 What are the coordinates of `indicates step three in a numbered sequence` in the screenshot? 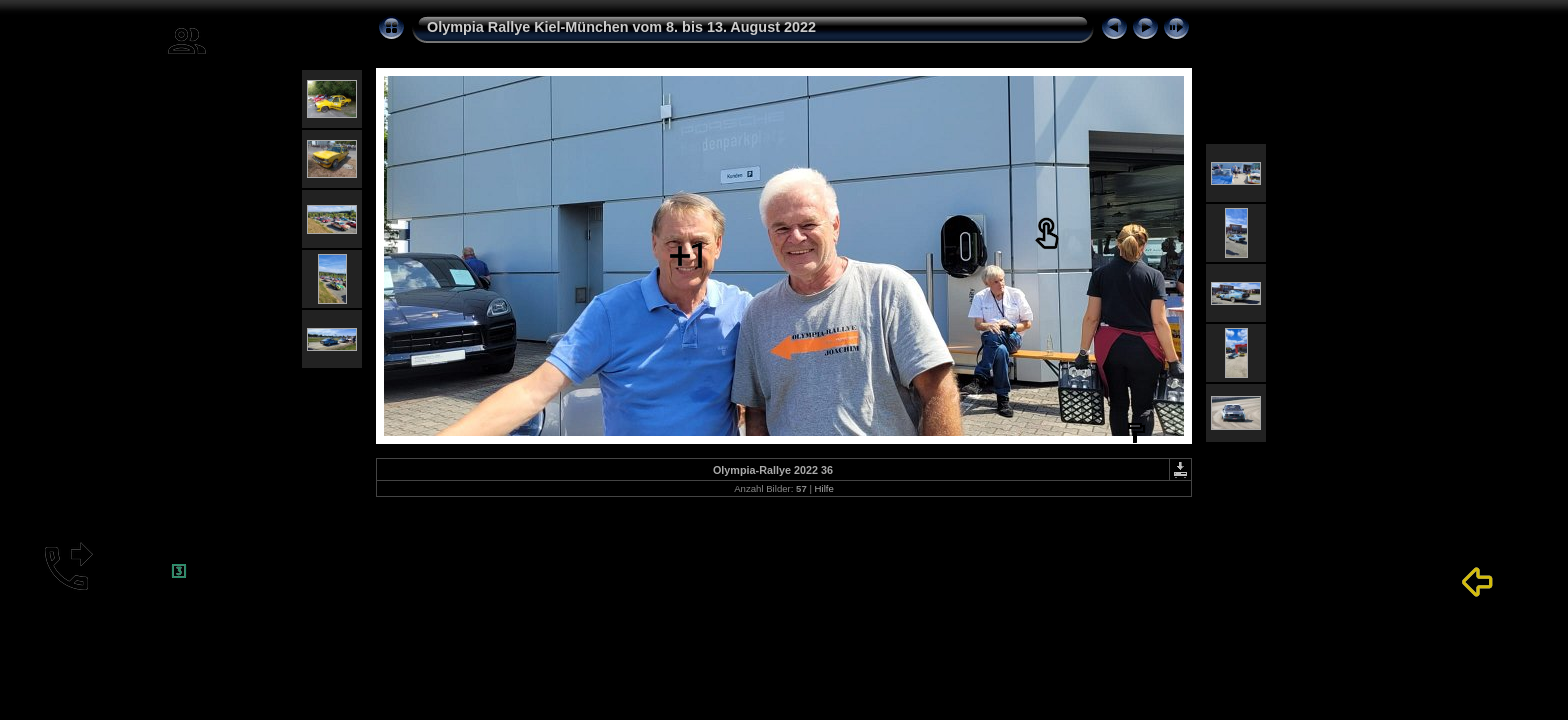 It's located at (179, 571).